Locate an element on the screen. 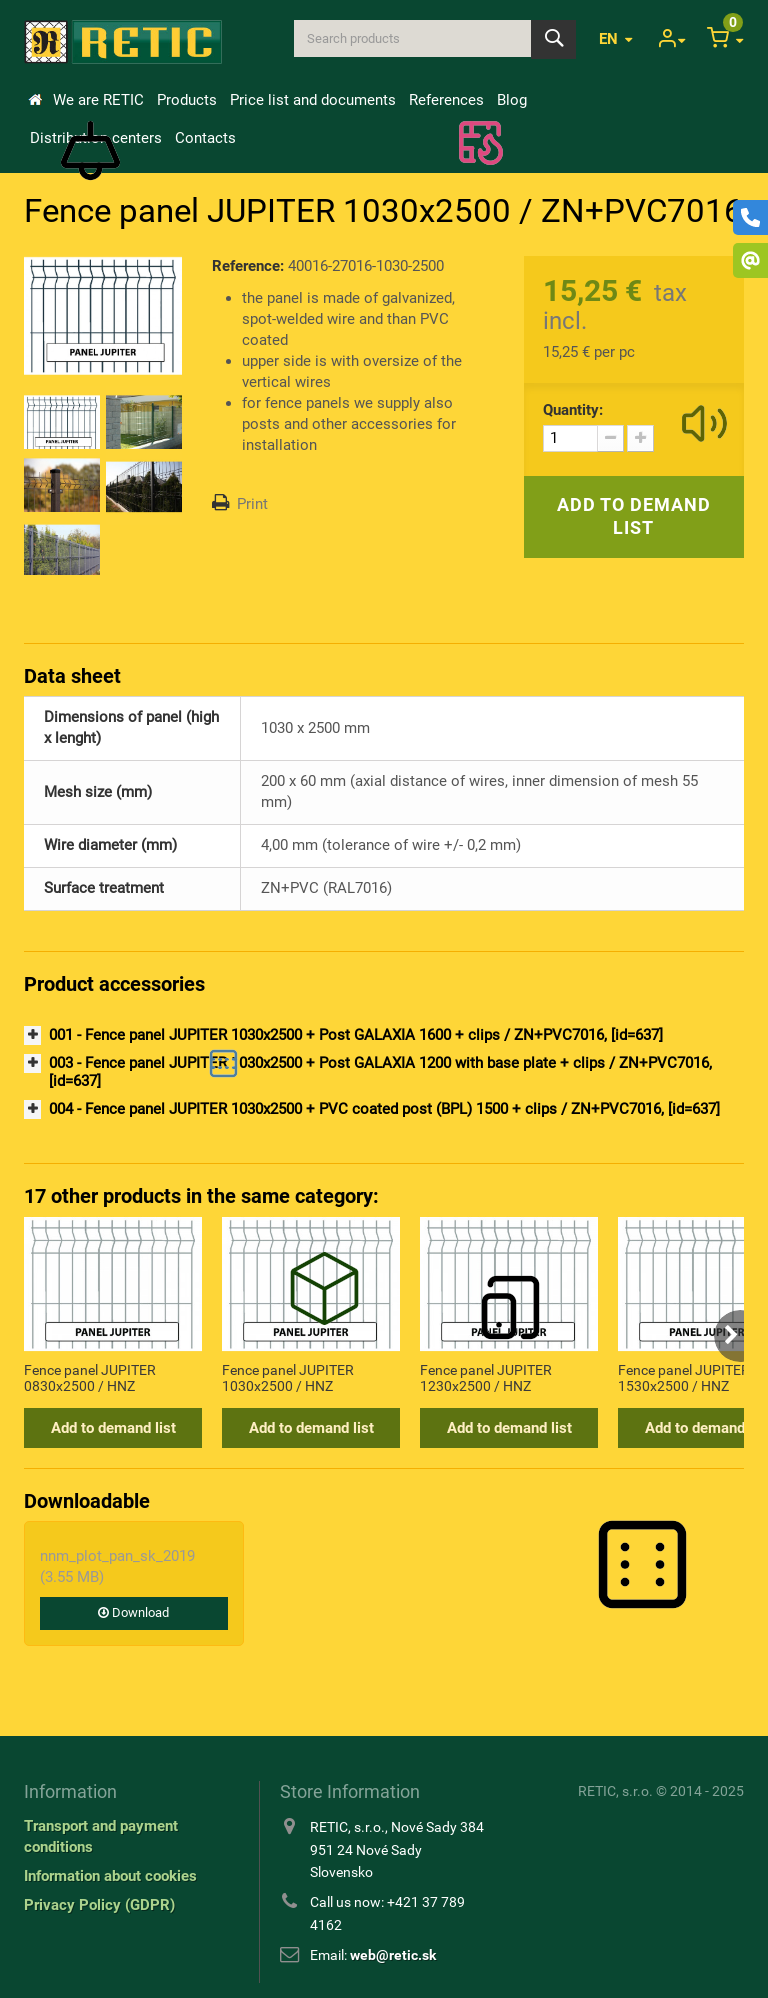  randomize or shuffle content is located at coordinates (642, 1564).